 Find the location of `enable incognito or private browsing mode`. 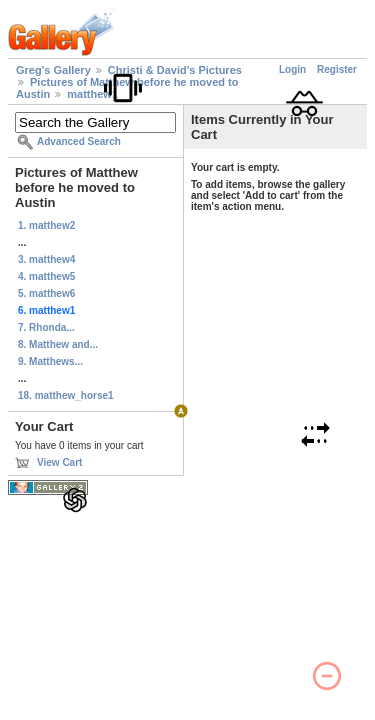

enable incognito or private browsing mode is located at coordinates (304, 103).